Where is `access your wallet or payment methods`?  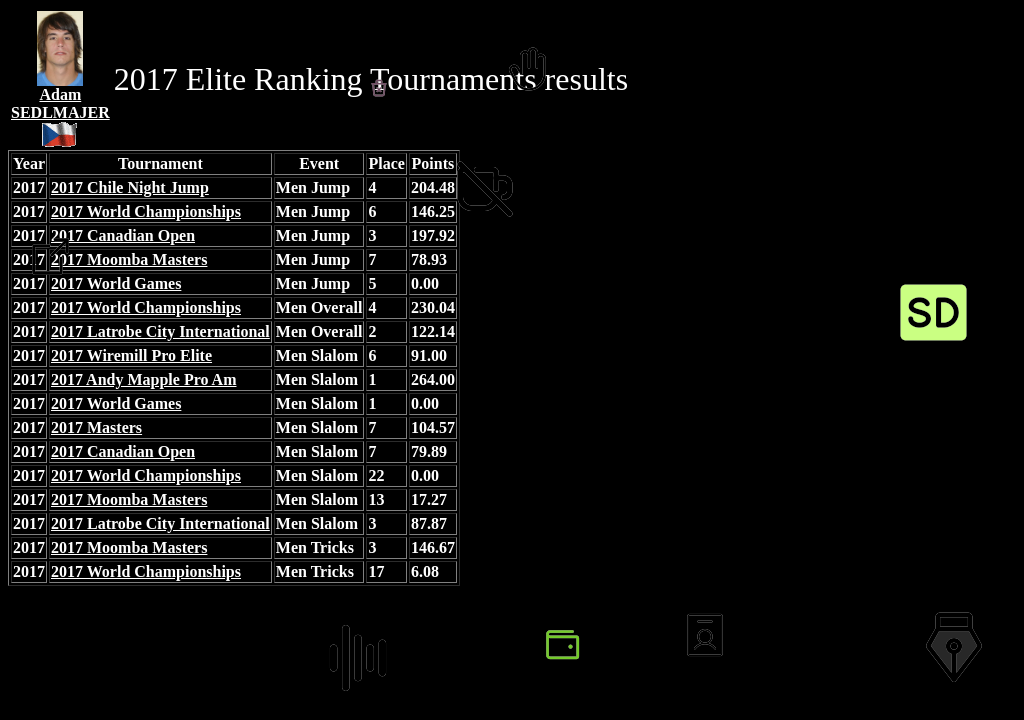 access your wallet or payment methods is located at coordinates (562, 646).